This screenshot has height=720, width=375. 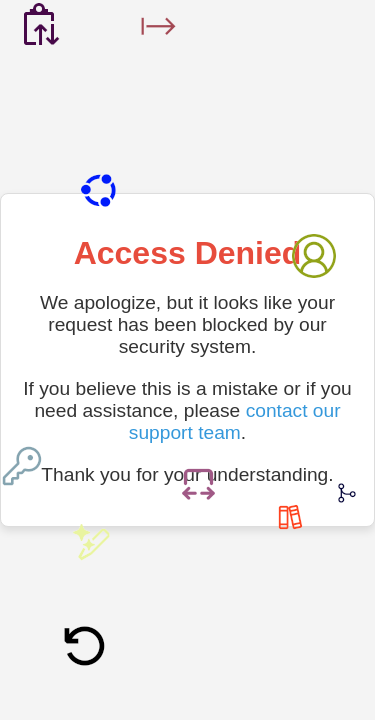 What do you see at coordinates (99, 190) in the screenshot?
I see `open ubuntu terminal` at bounding box center [99, 190].